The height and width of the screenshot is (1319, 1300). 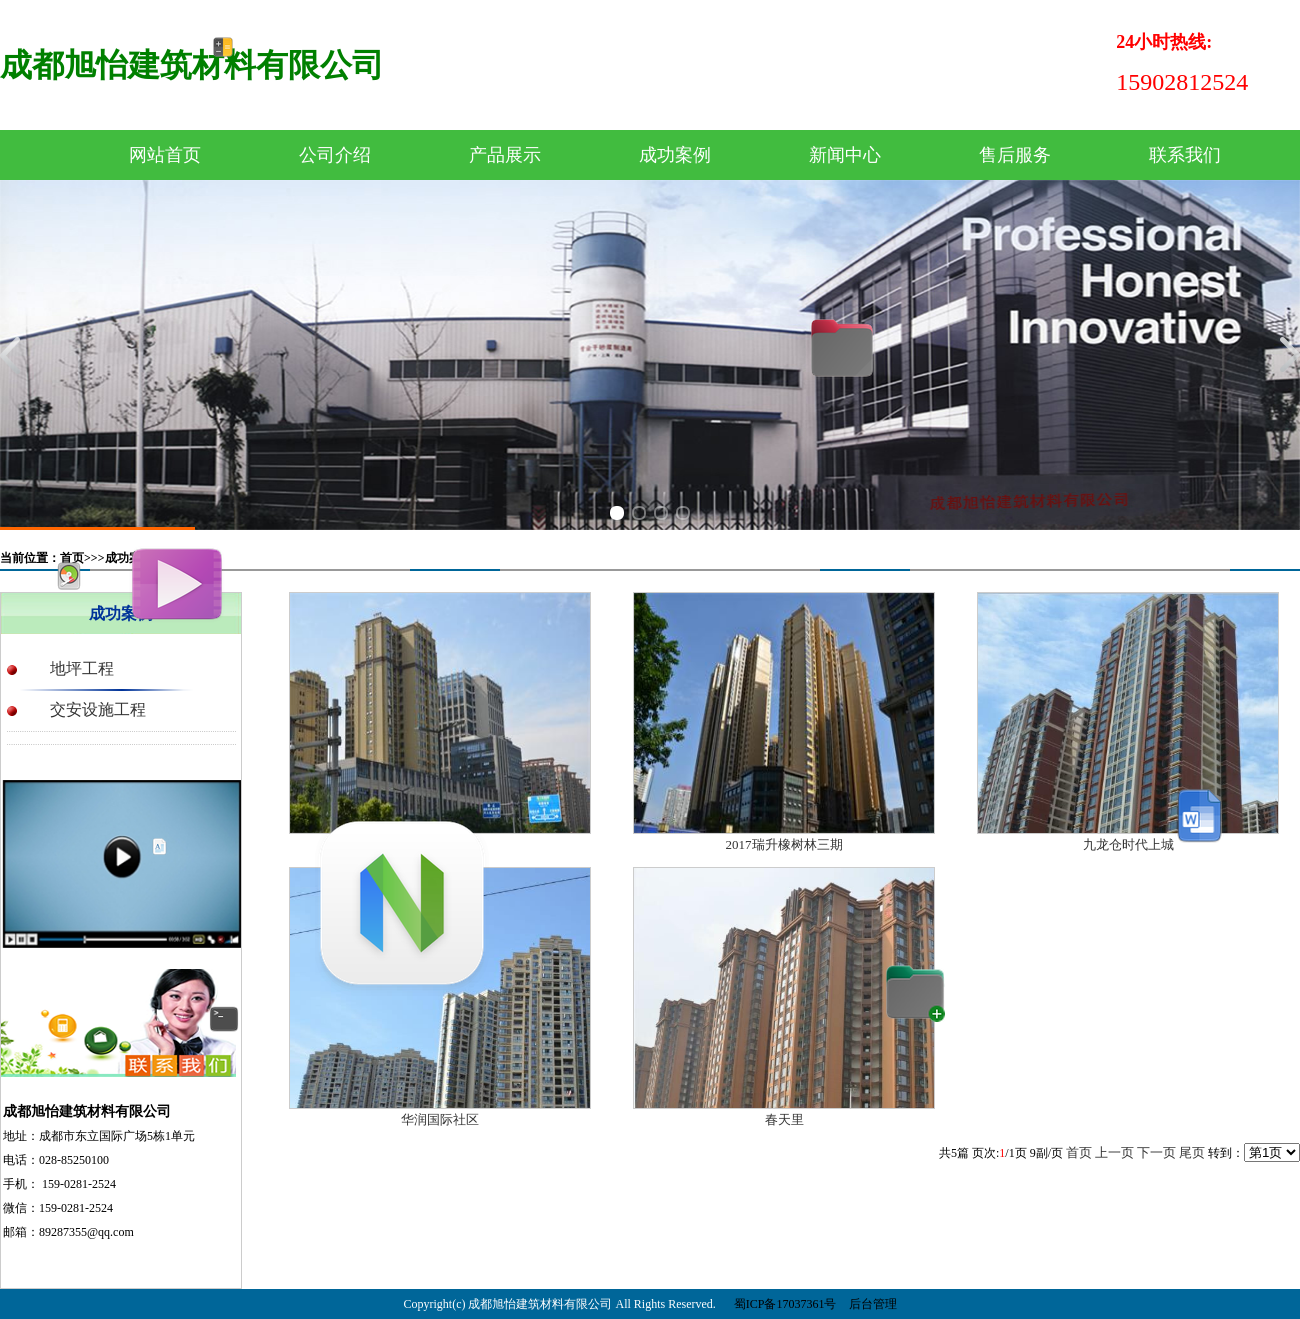 I want to click on open a word processing document, so click(x=159, y=846).